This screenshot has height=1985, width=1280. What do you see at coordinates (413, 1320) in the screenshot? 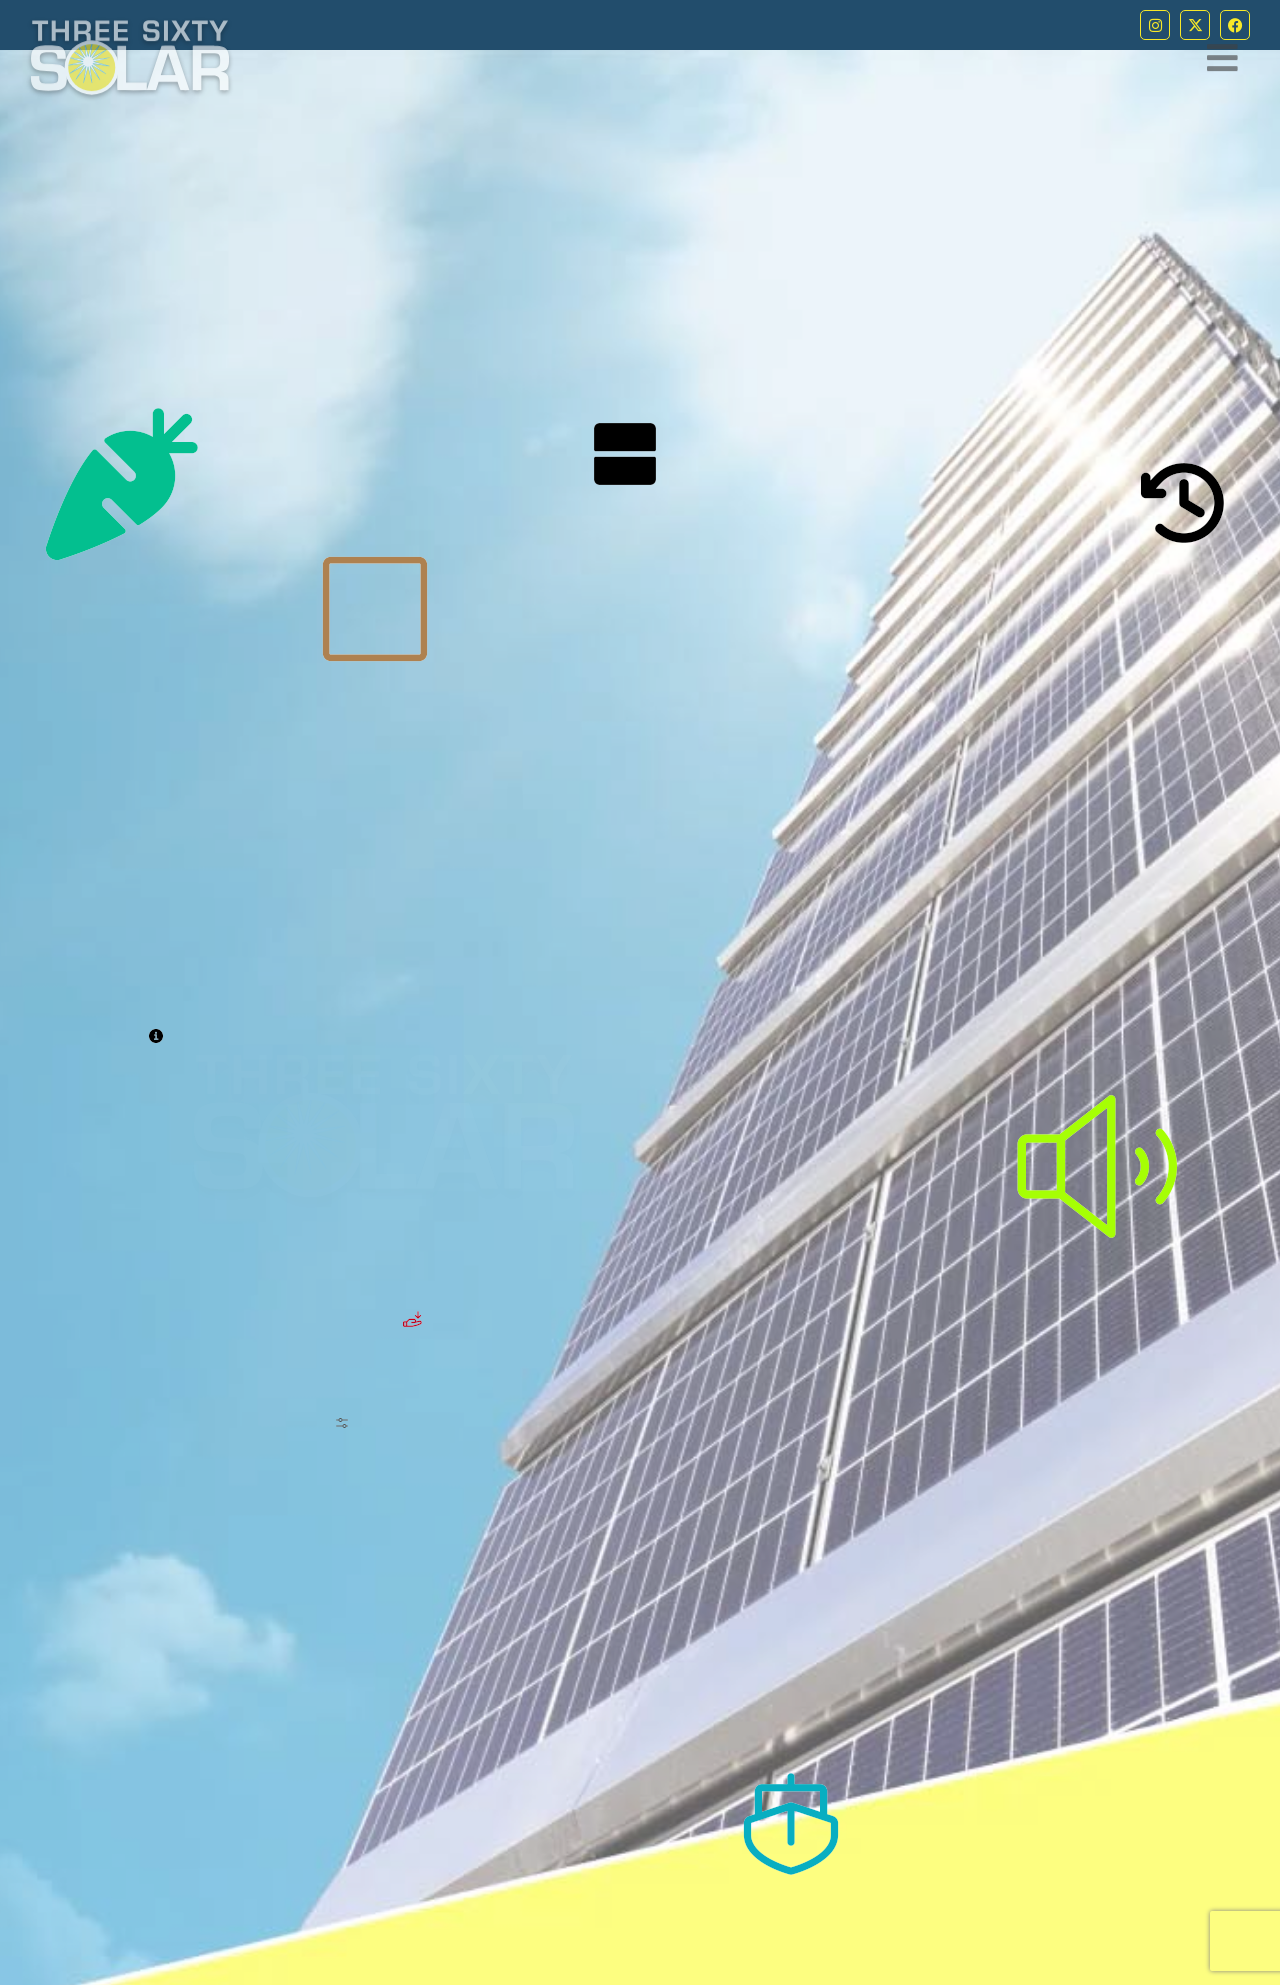
I see `receive or accept an incoming item` at bounding box center [413, 1320].